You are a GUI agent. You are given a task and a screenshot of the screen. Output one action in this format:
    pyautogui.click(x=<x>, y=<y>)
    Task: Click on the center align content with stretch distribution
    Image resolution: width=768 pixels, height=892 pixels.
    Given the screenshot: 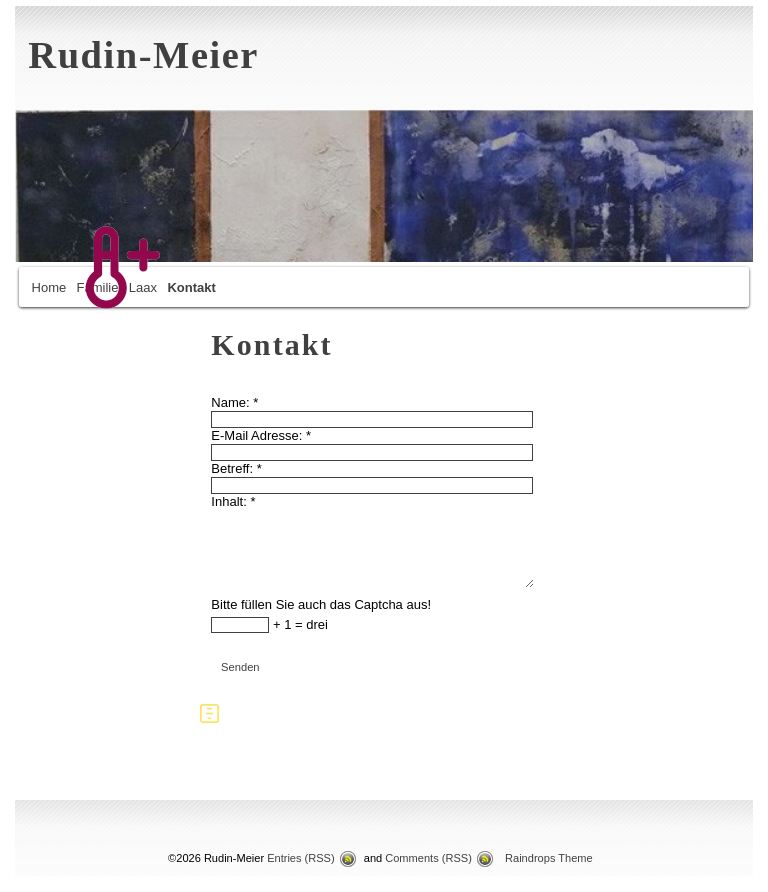 What is the action you would take?
    pyautogui.click(x=209, y=713)
    